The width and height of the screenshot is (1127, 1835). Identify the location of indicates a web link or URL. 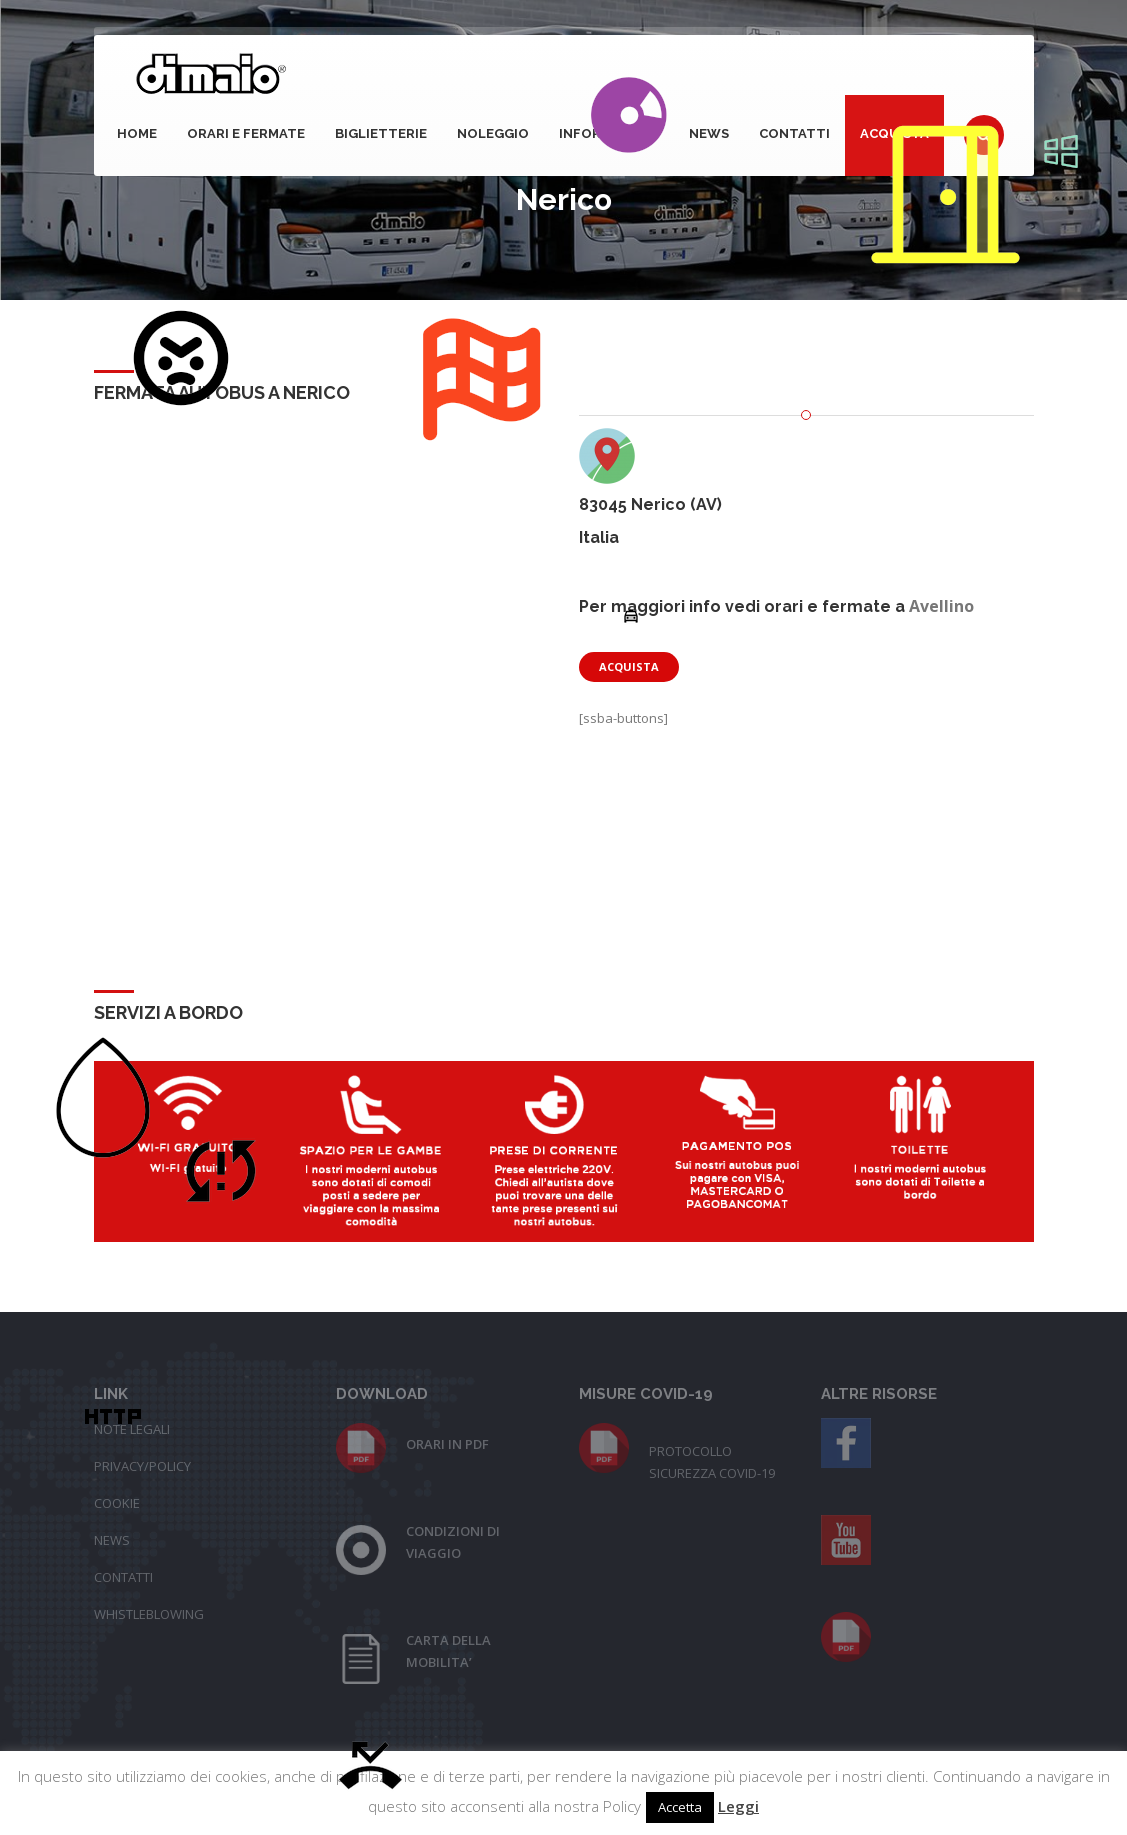
(113, 1417).